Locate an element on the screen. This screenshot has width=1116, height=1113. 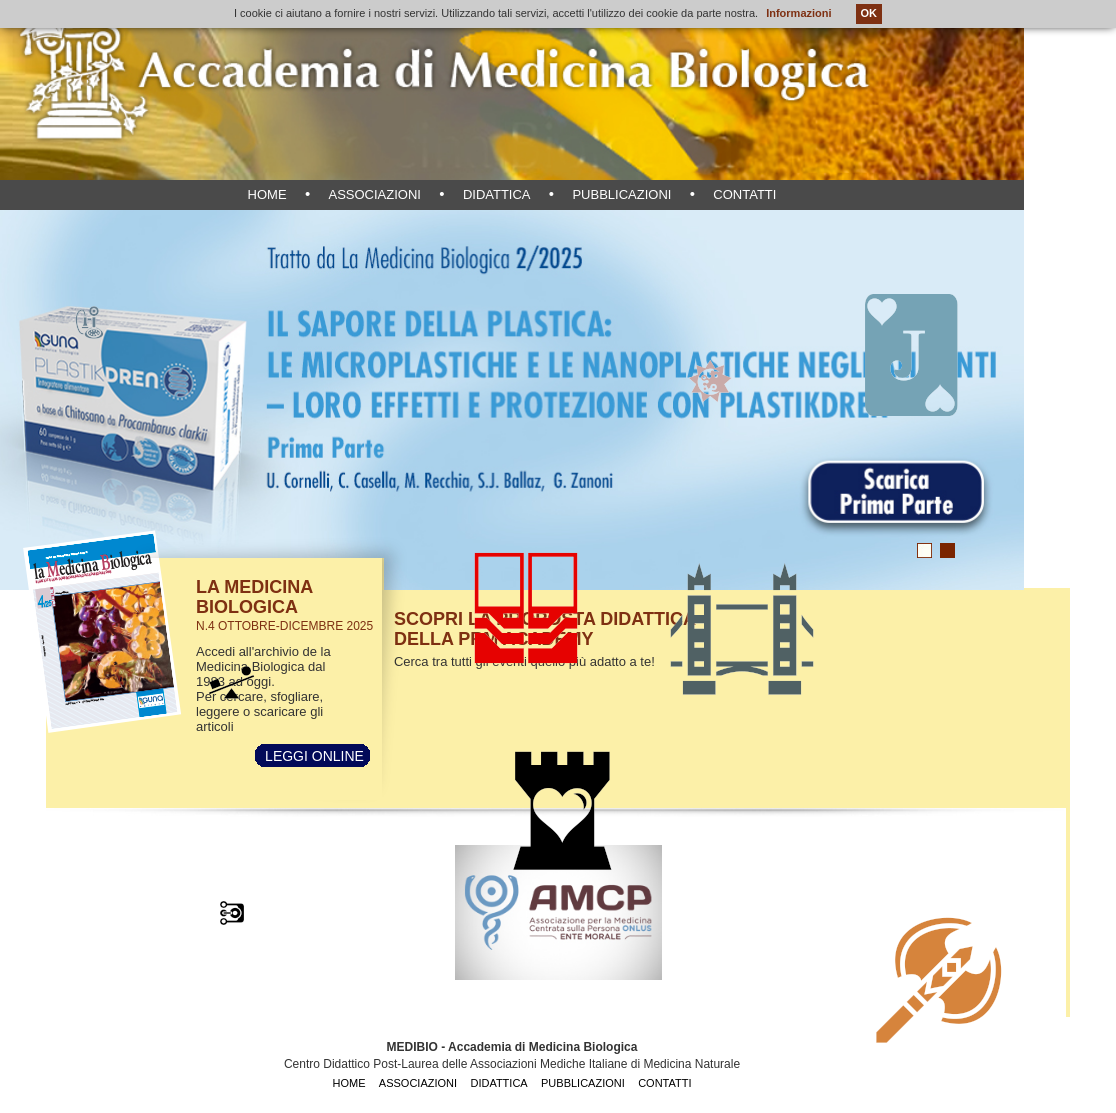
select axe weapon or tool is located at coordinates (940, 978).